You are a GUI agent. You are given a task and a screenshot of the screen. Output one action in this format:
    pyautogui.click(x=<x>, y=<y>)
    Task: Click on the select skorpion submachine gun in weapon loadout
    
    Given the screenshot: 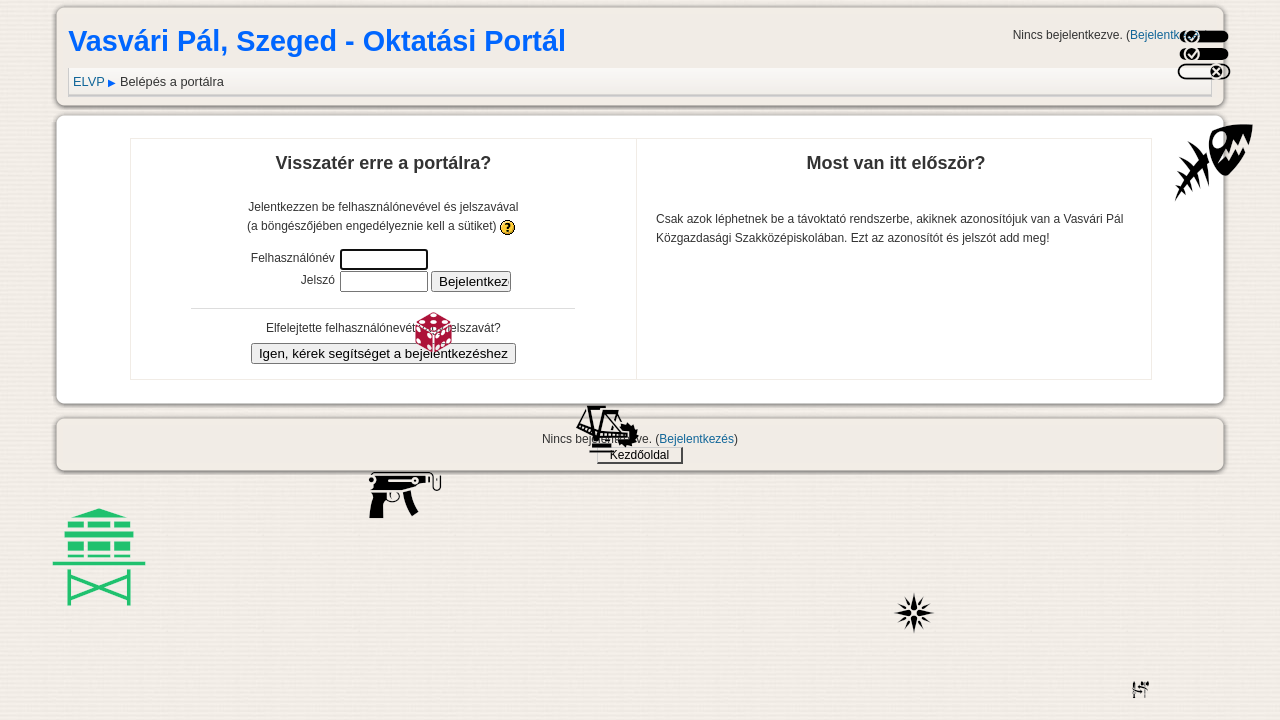 What is the action you would take?
    pyautogui.click(x=405, y=495)
    